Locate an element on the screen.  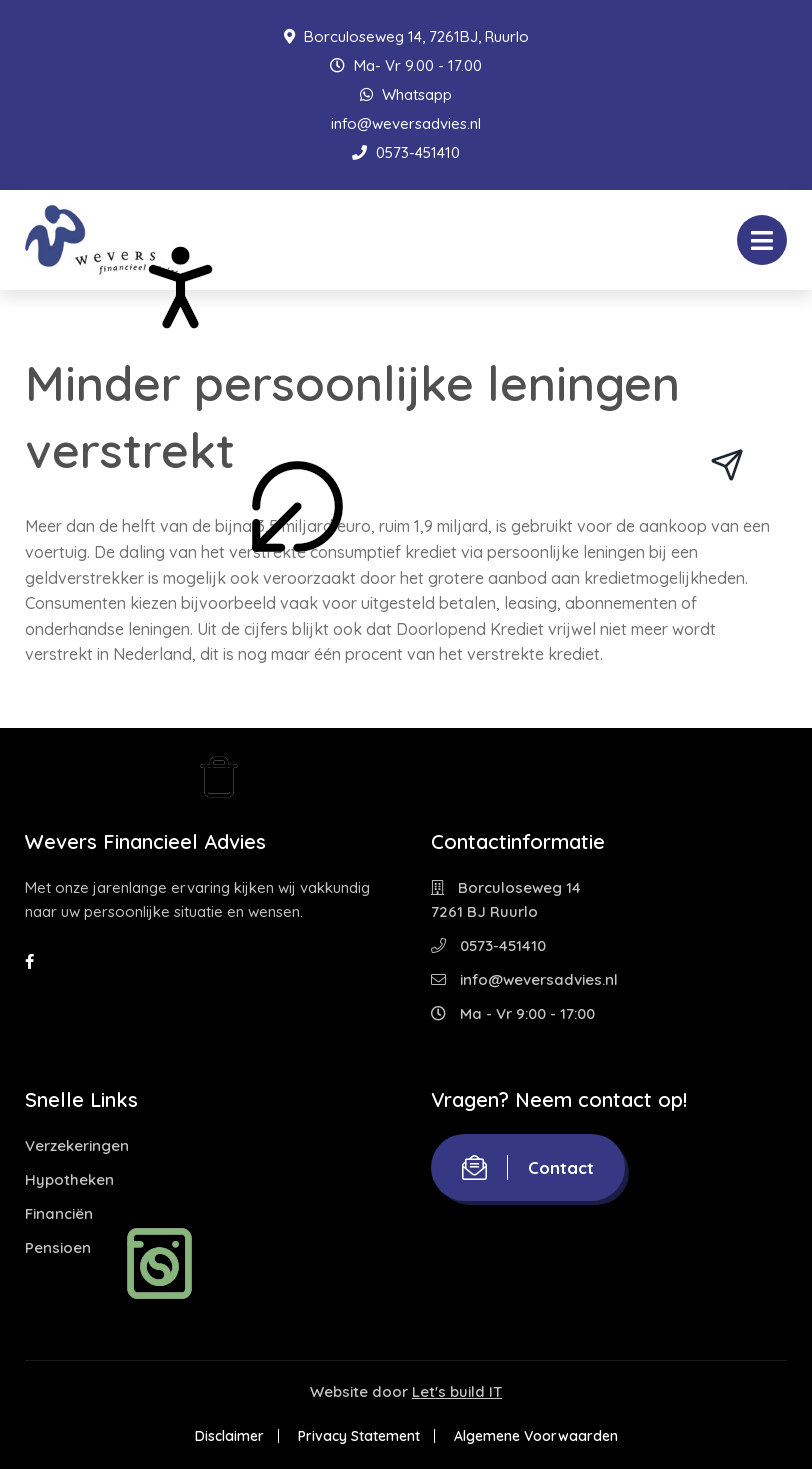
delete selected item is located at coordinates (219, 777).